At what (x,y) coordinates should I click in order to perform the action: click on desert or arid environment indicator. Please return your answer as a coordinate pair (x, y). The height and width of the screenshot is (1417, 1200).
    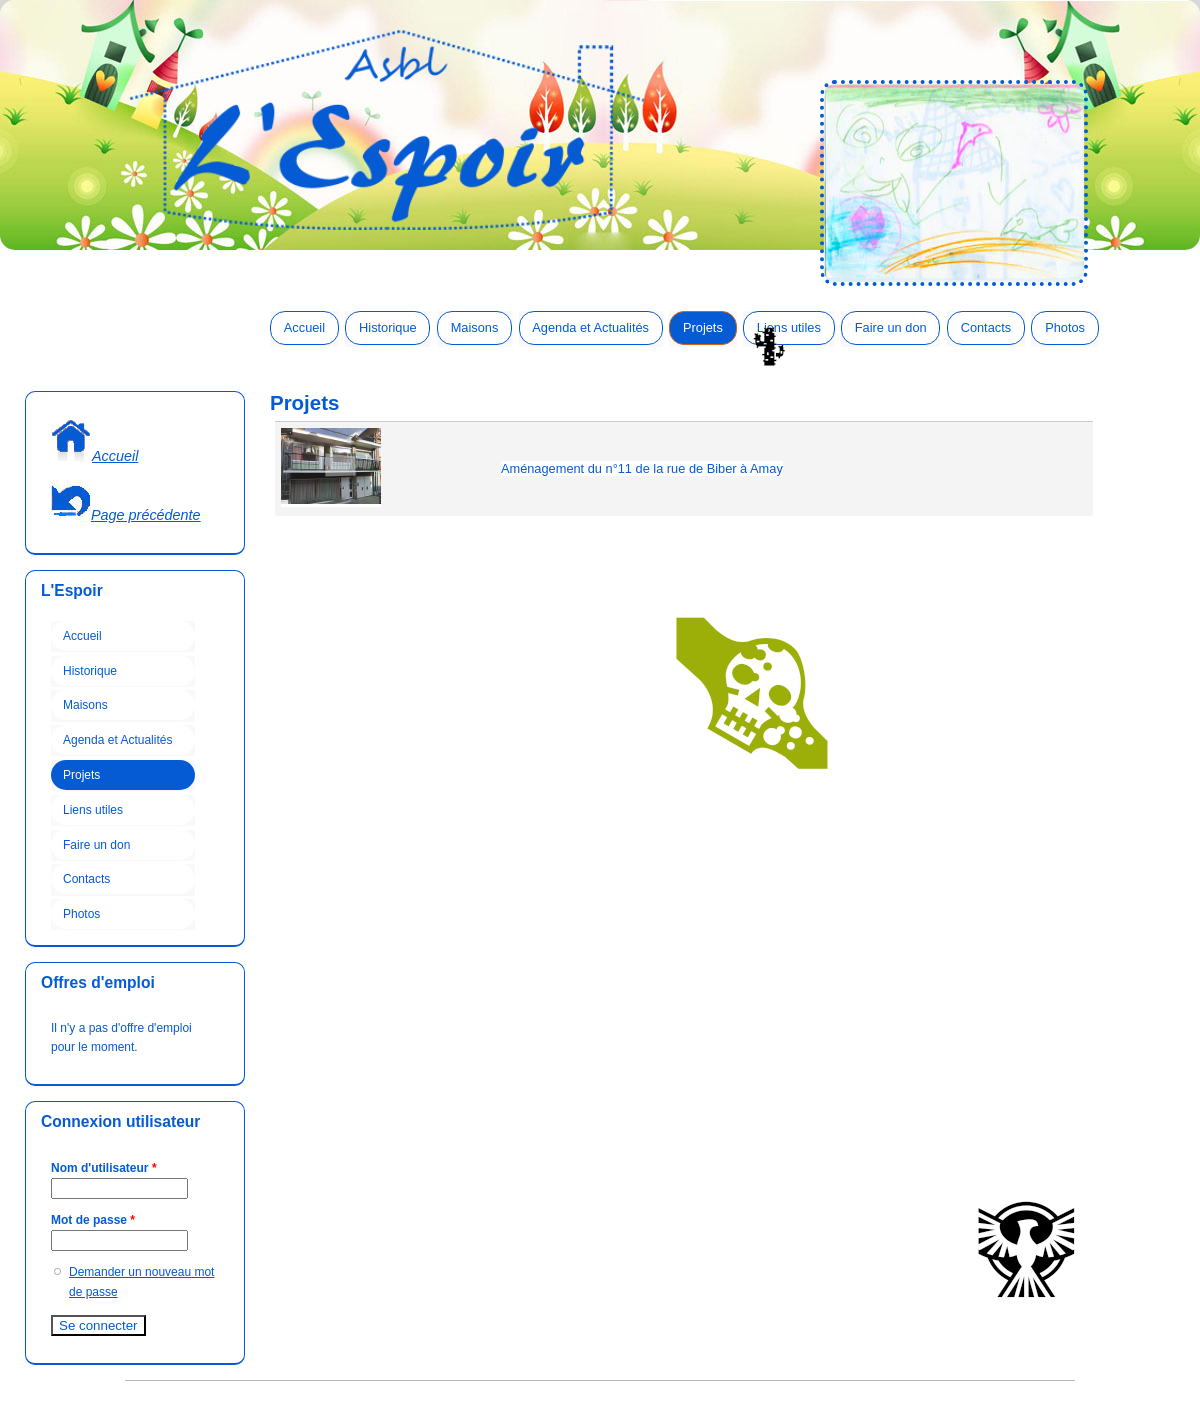
    Looking at the image, I should click on (765, 346).